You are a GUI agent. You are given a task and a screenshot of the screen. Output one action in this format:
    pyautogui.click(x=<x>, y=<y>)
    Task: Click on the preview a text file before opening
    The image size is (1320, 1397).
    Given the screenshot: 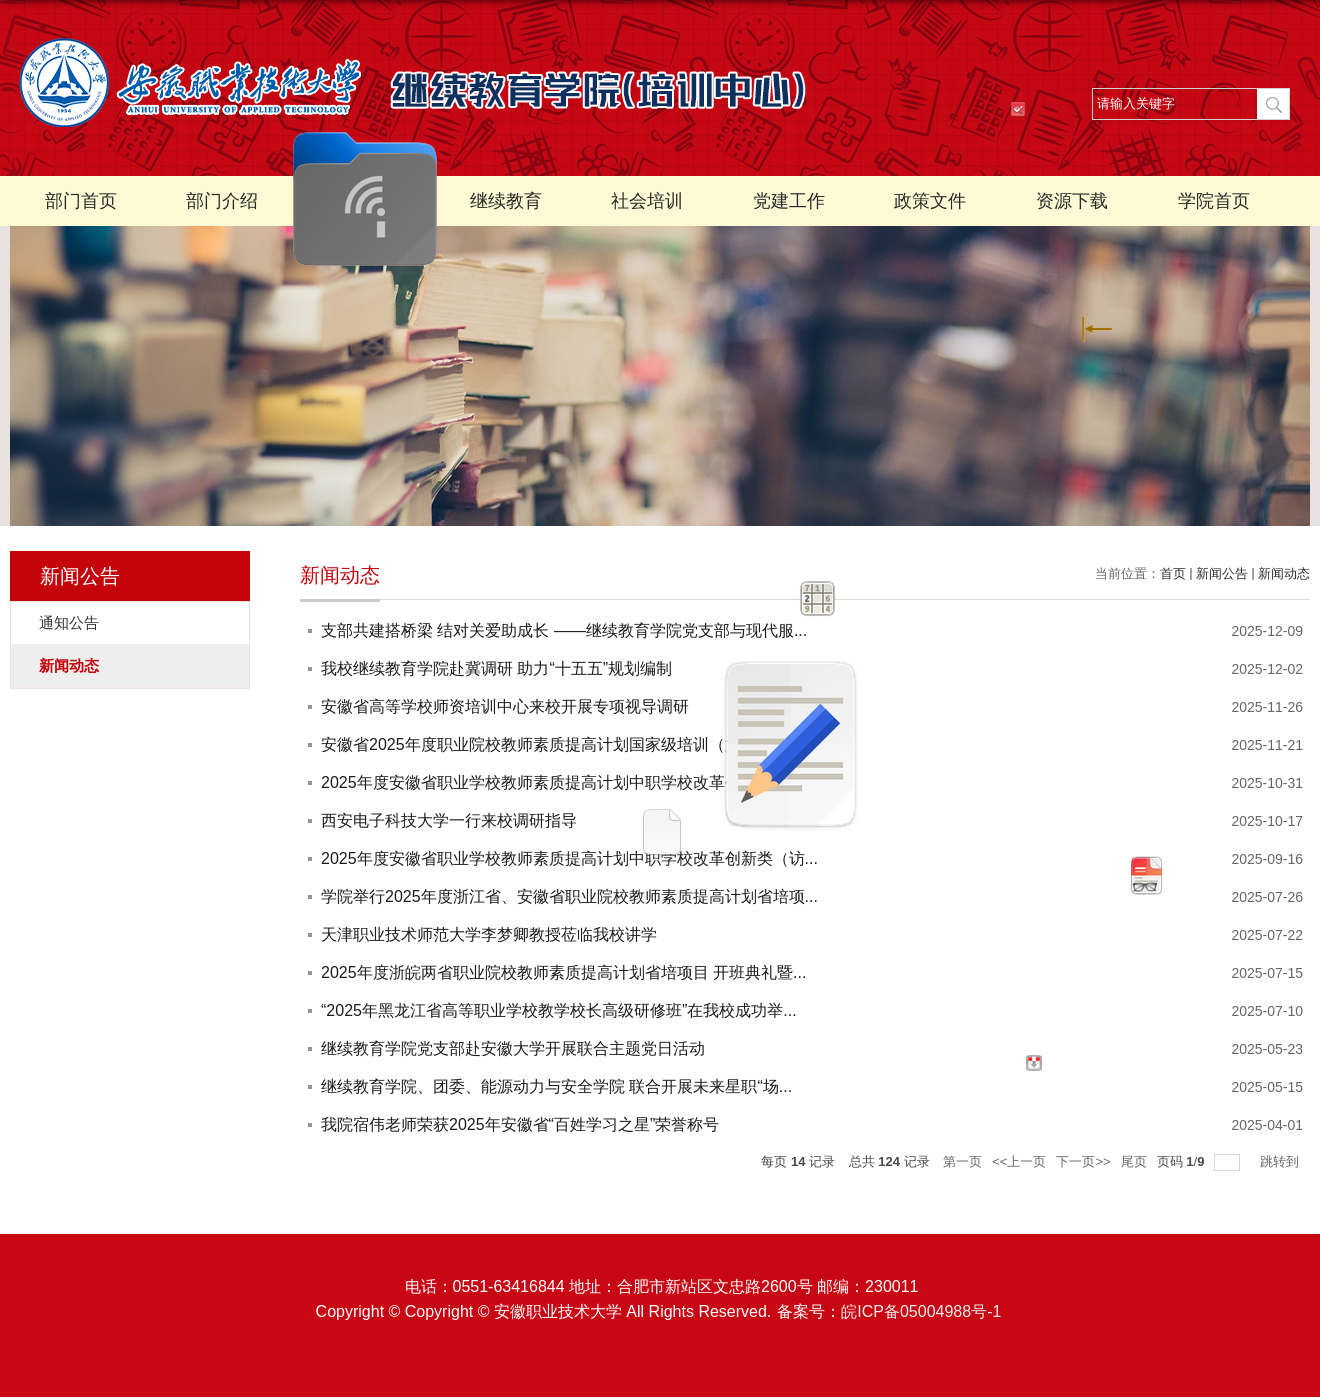 What is the action you would take?
    pyautogui.click(x=662, y=832)
    